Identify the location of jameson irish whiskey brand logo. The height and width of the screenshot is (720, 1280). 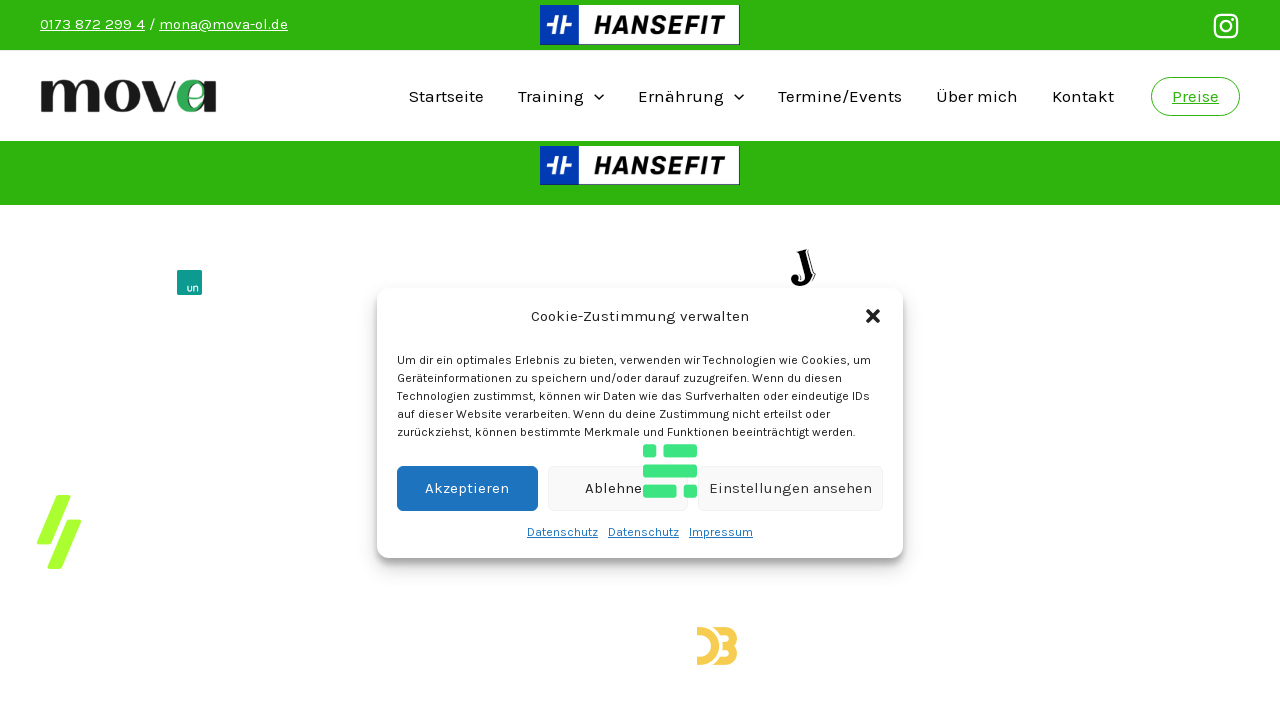
(803, 267).